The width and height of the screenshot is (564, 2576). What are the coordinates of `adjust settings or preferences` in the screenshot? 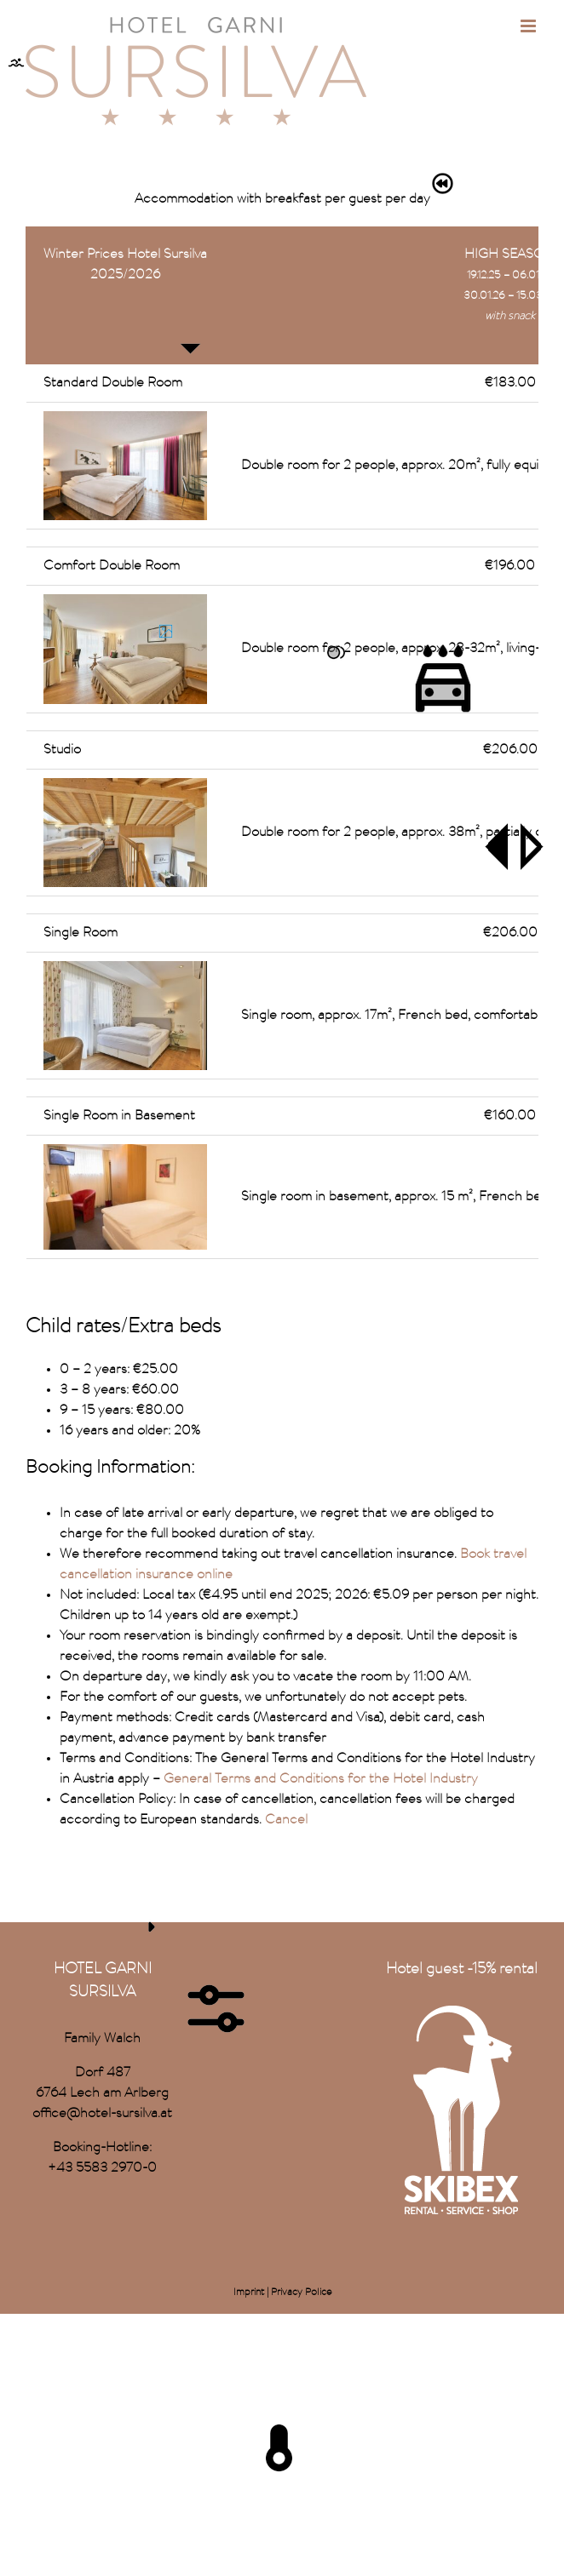 It's located at (216, 2008).